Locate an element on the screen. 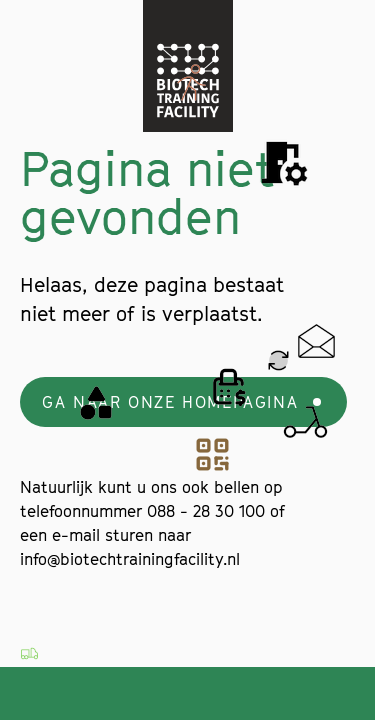 The height and width of the screenshot is (720, 375). select scooter as transportation mode is located at coordinates (305, 423).